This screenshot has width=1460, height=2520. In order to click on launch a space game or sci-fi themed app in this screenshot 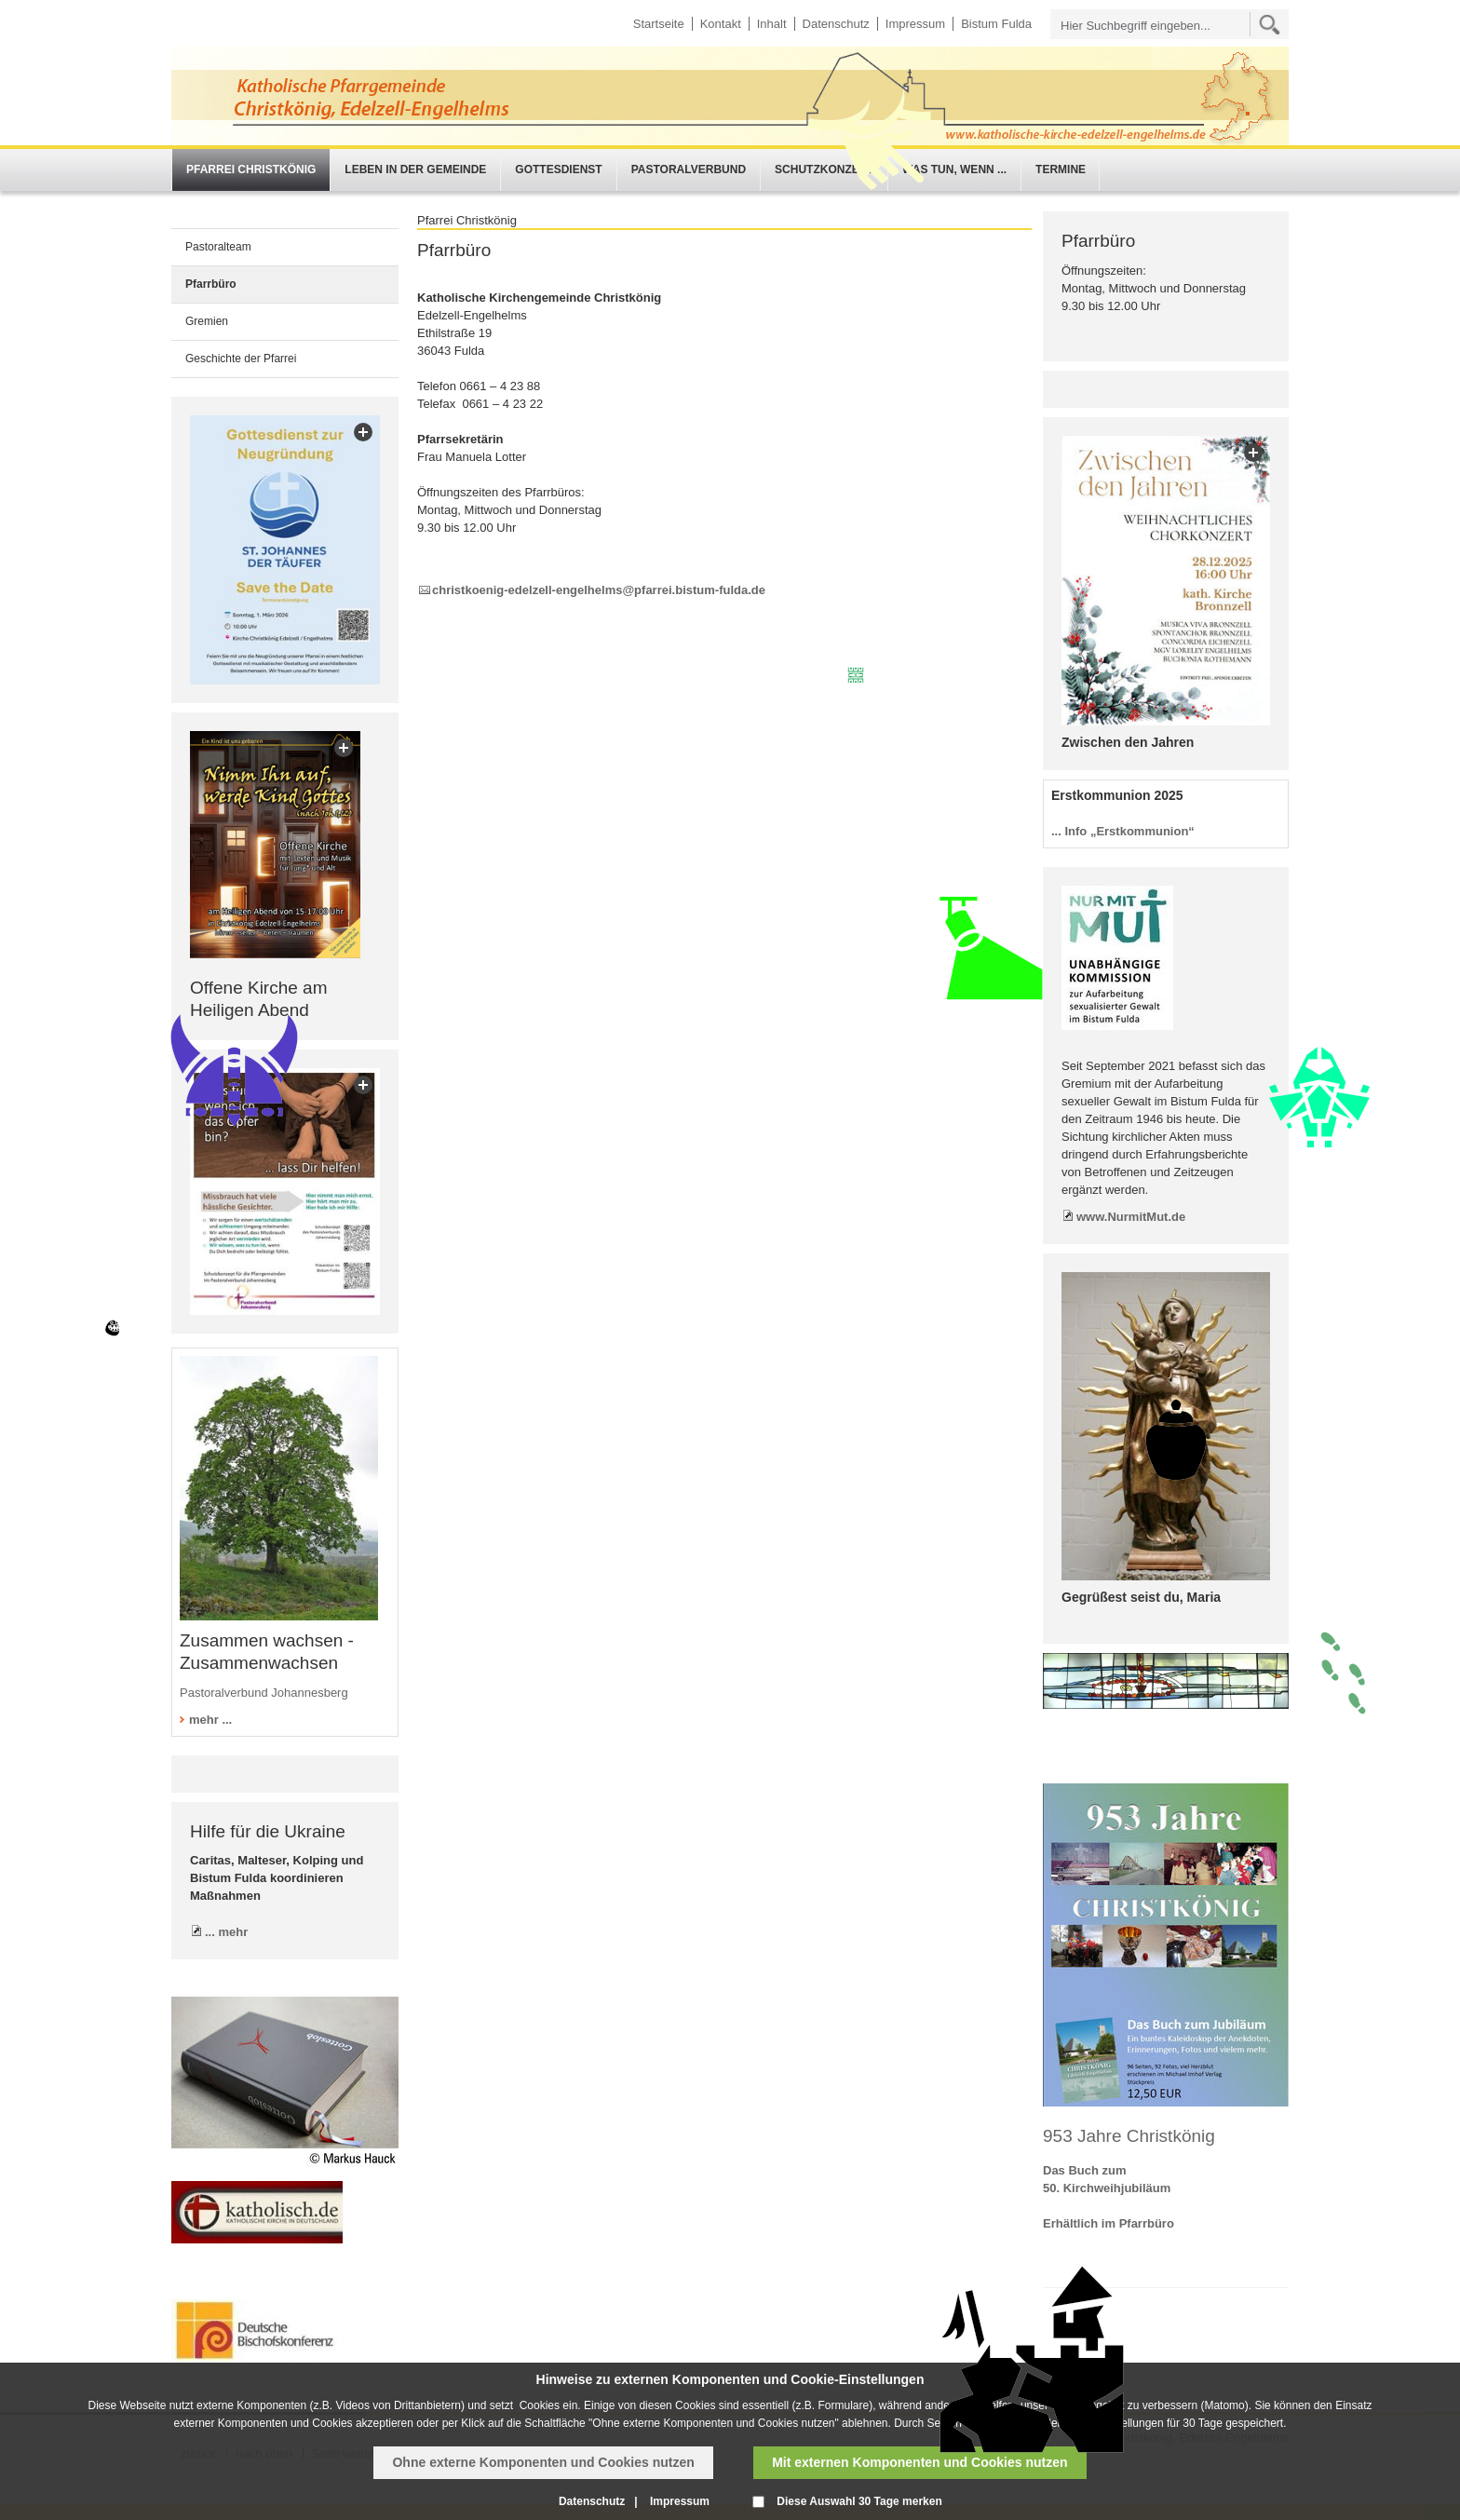, I will do `click(1319, 1096)`.